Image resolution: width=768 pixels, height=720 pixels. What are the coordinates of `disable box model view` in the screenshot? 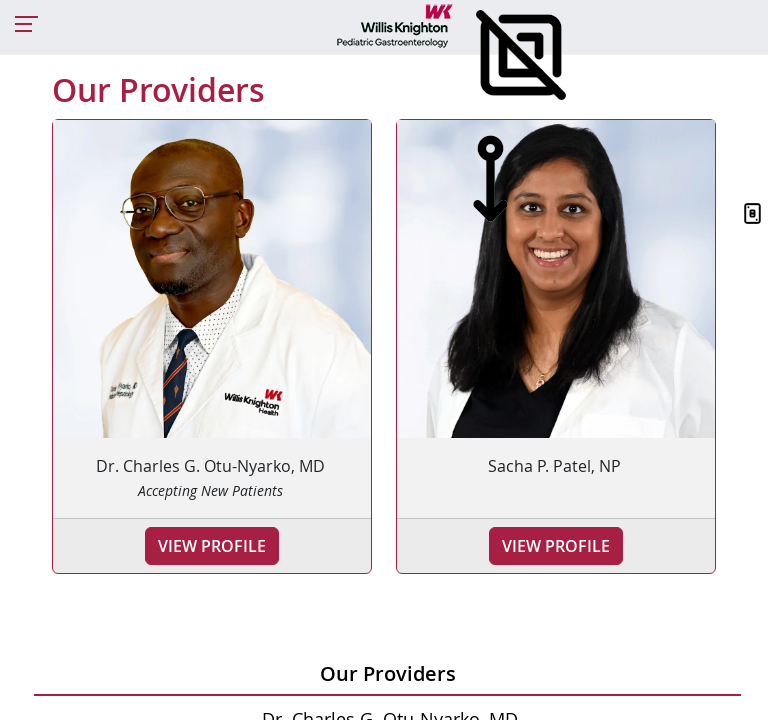 It's located at (521, 55).